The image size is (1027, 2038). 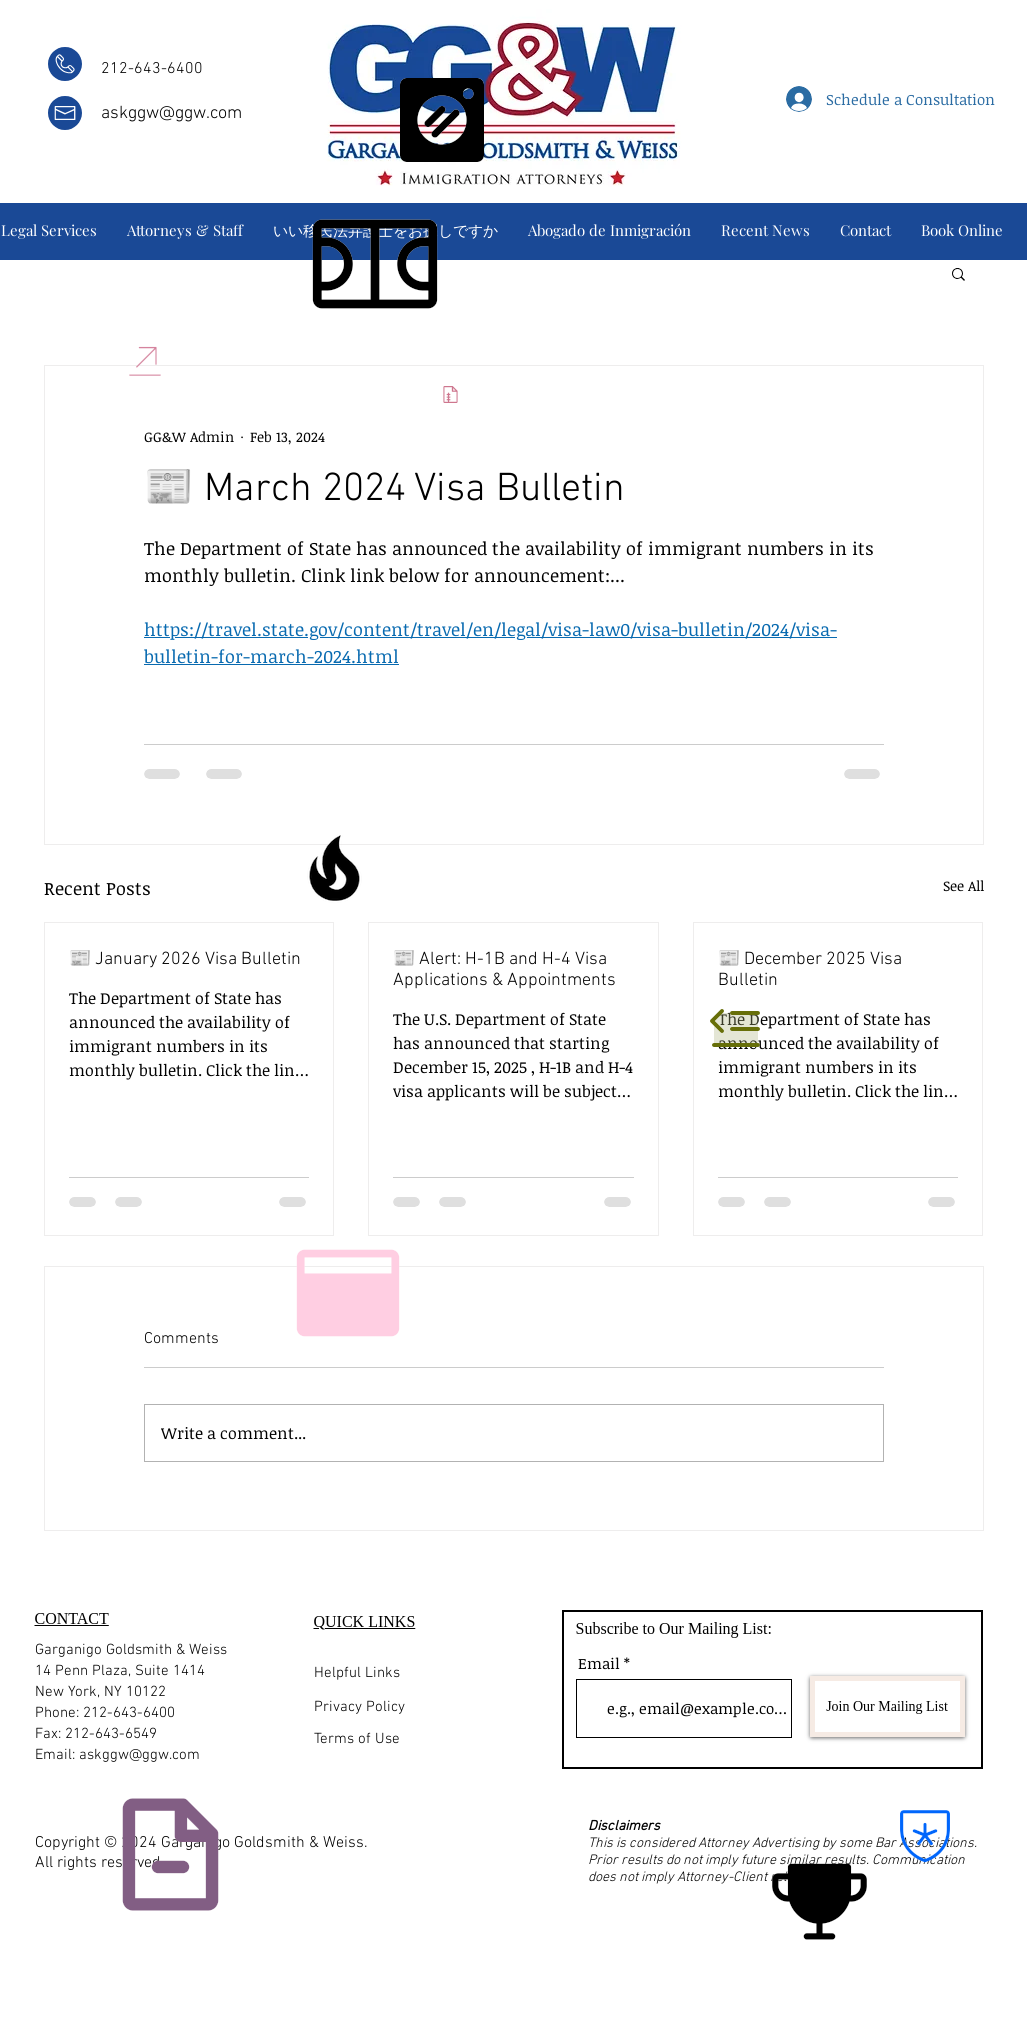 I want to click on locate nearby fire stations, so click(x=334, y=869).